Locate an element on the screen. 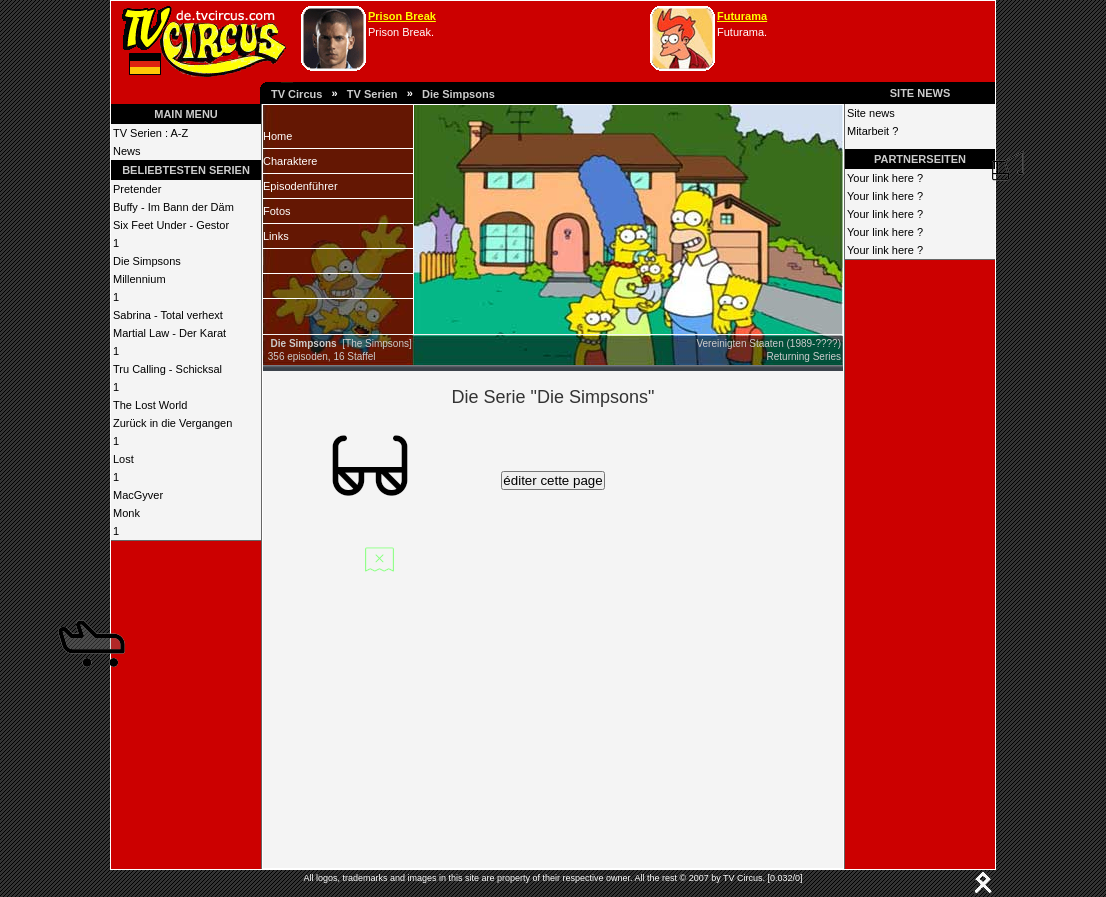  airplane taxiing on the ground is located at coordinates (91, 642).